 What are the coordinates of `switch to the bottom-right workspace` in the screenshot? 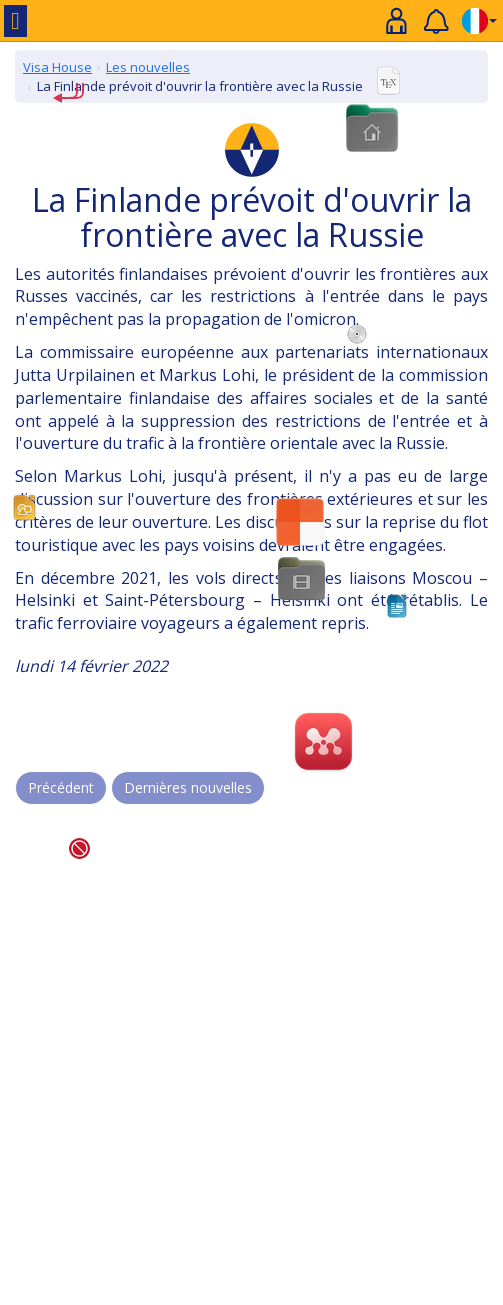 It's located at (300, 522).